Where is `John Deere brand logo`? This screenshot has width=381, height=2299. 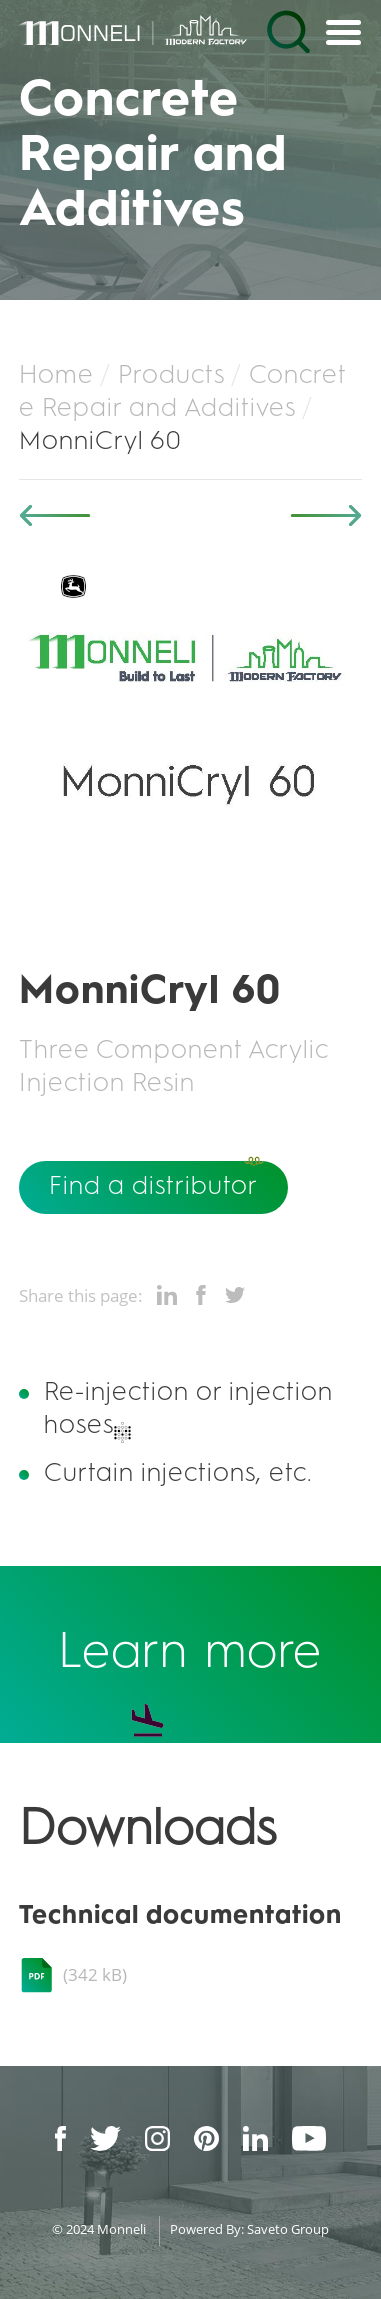 John Deere brand logo is located at coordinates (73, 586).